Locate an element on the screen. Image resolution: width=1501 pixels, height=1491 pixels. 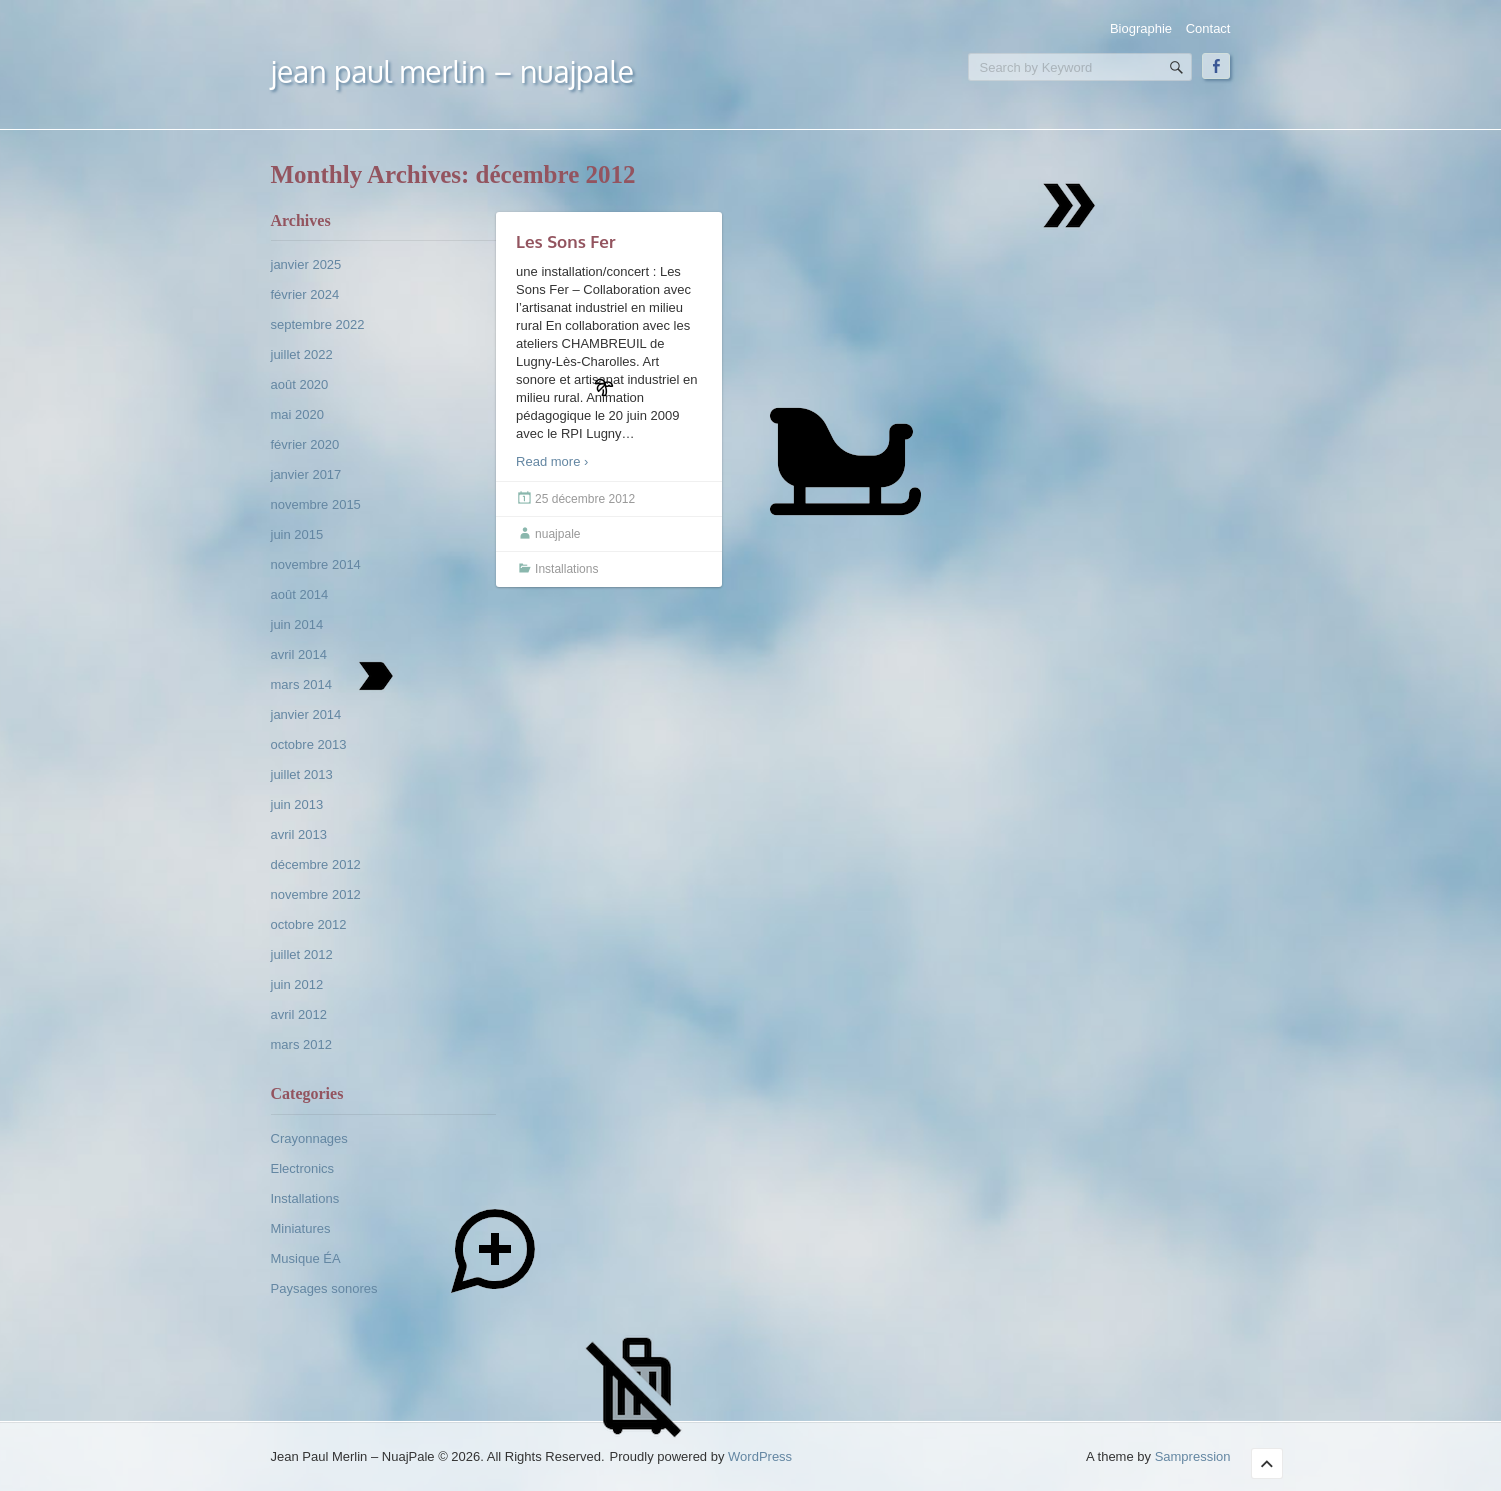
mark a message or item as important is located at coordinates (375, 676).